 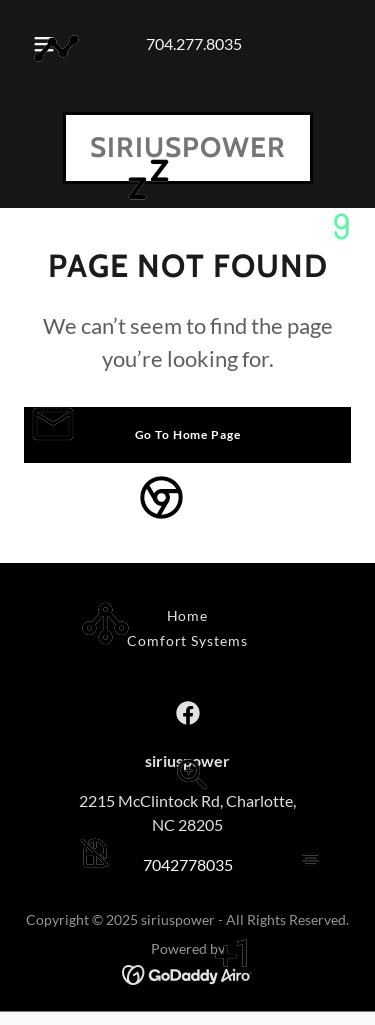 I want to click on indicates sleep mode or inactive state, so click(x=148, y=179).